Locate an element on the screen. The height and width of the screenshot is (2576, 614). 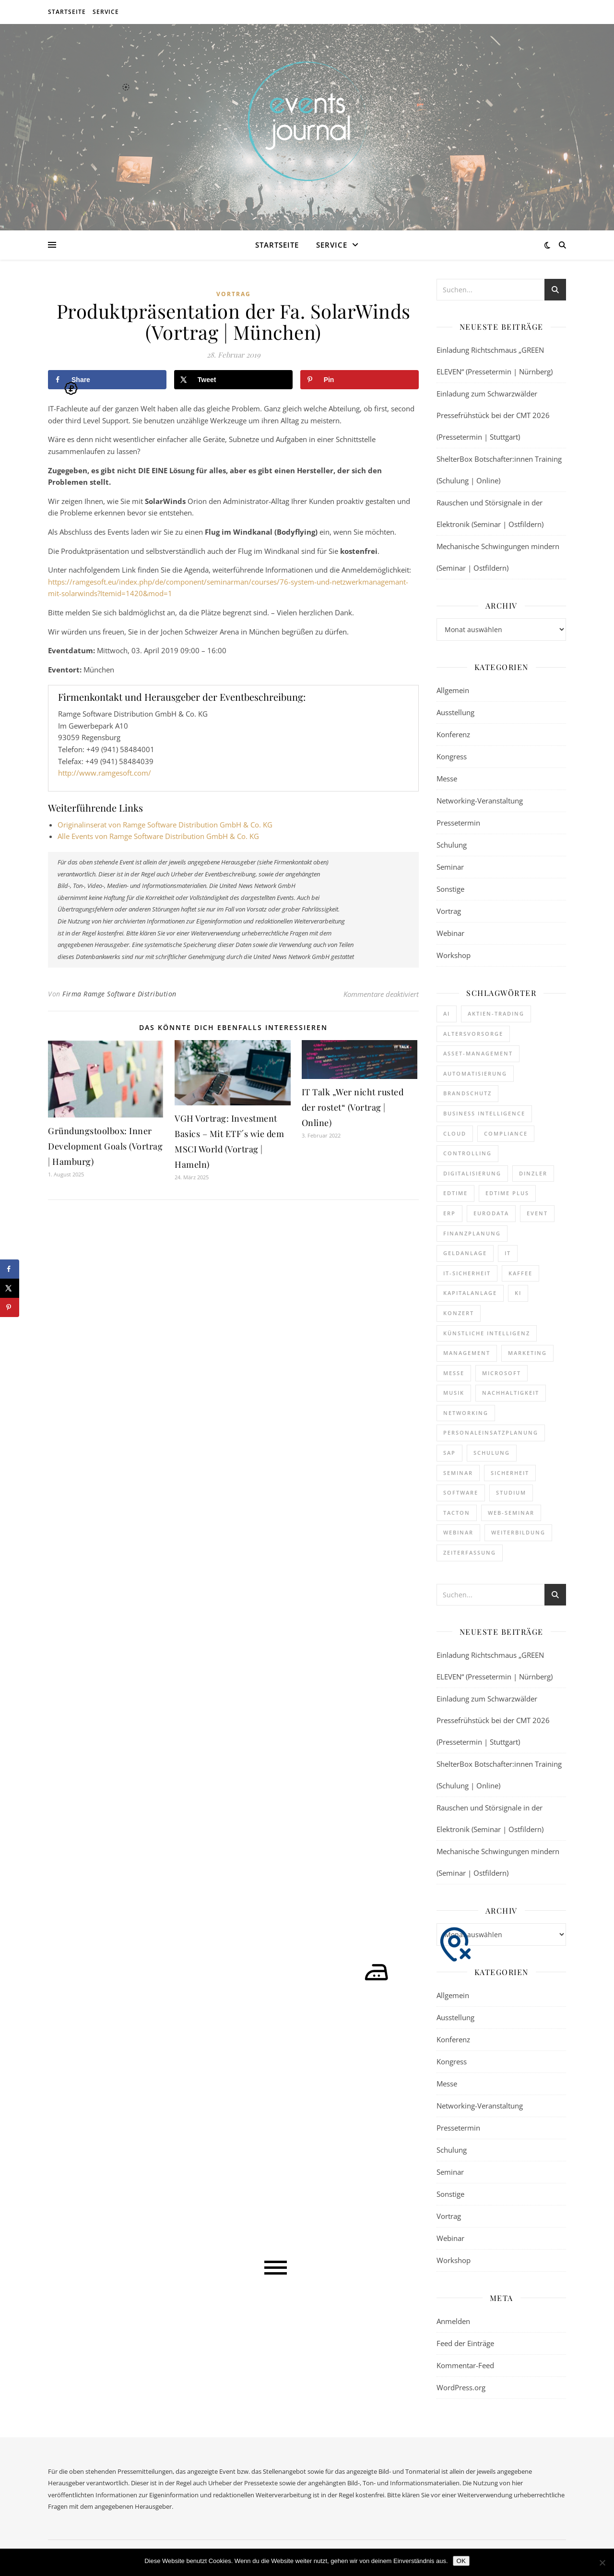
remove a saved location is located at coordinates (454, 1944).